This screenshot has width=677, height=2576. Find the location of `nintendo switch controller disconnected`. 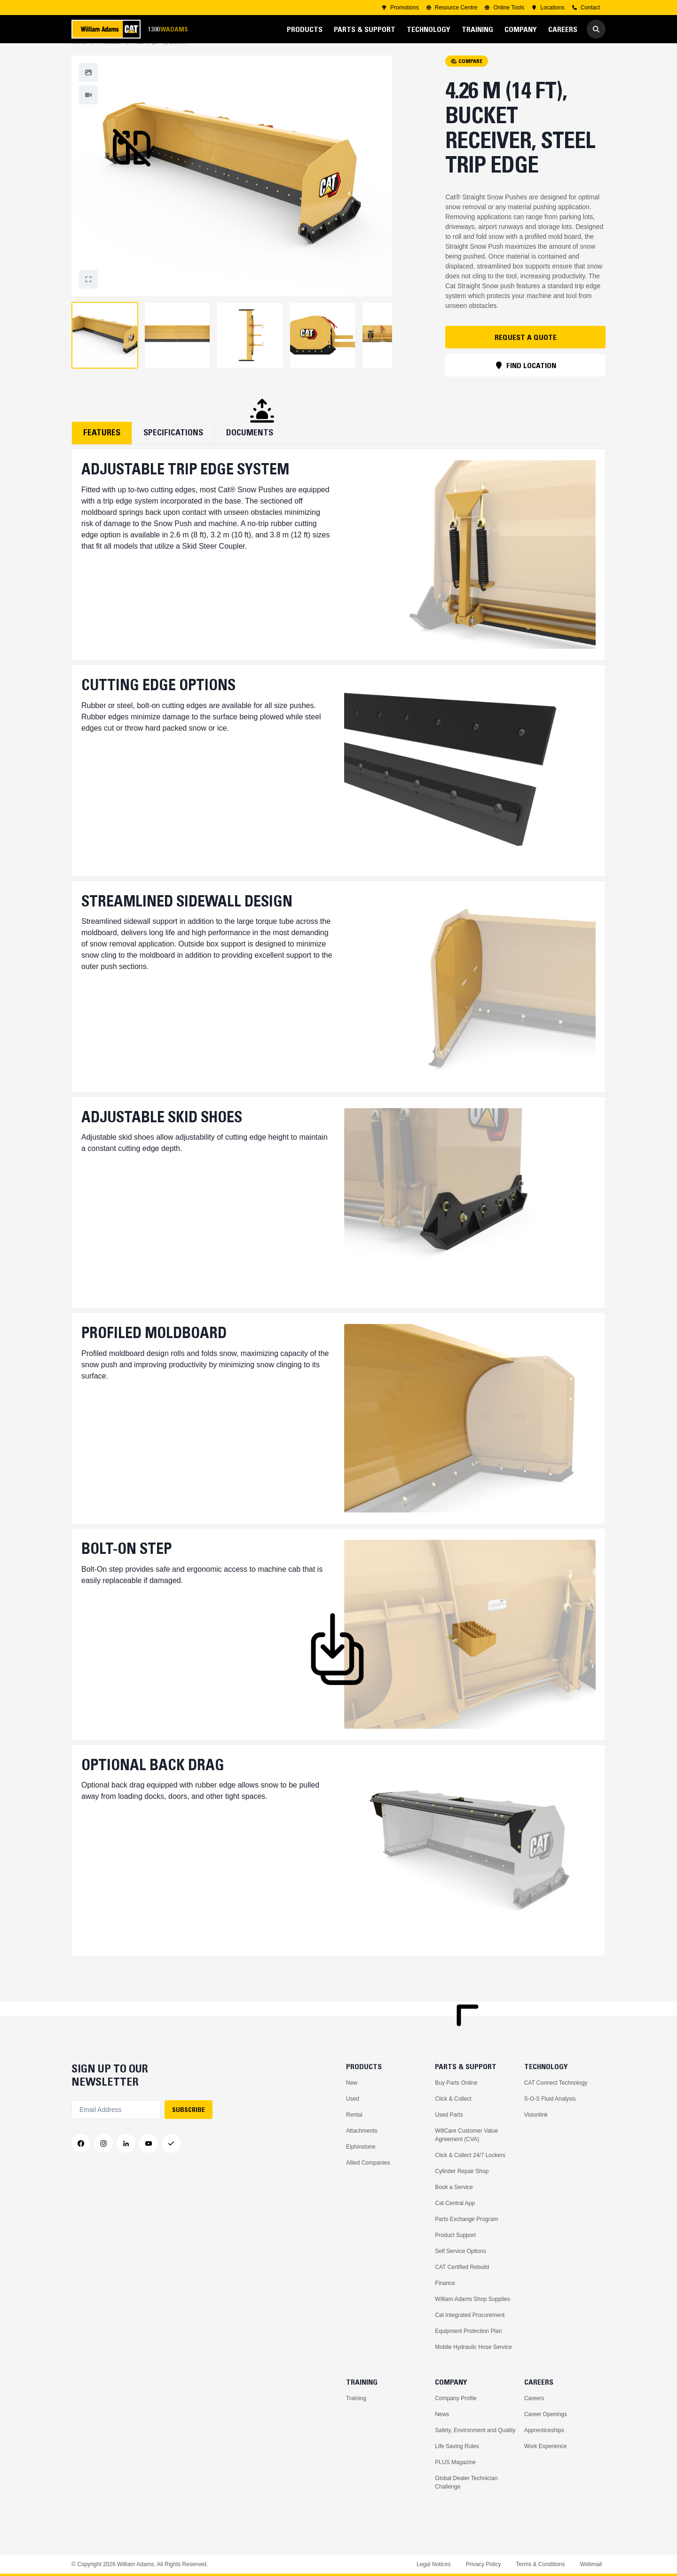

nintendo switch controller disconnected is located at coordinates (132, 148).